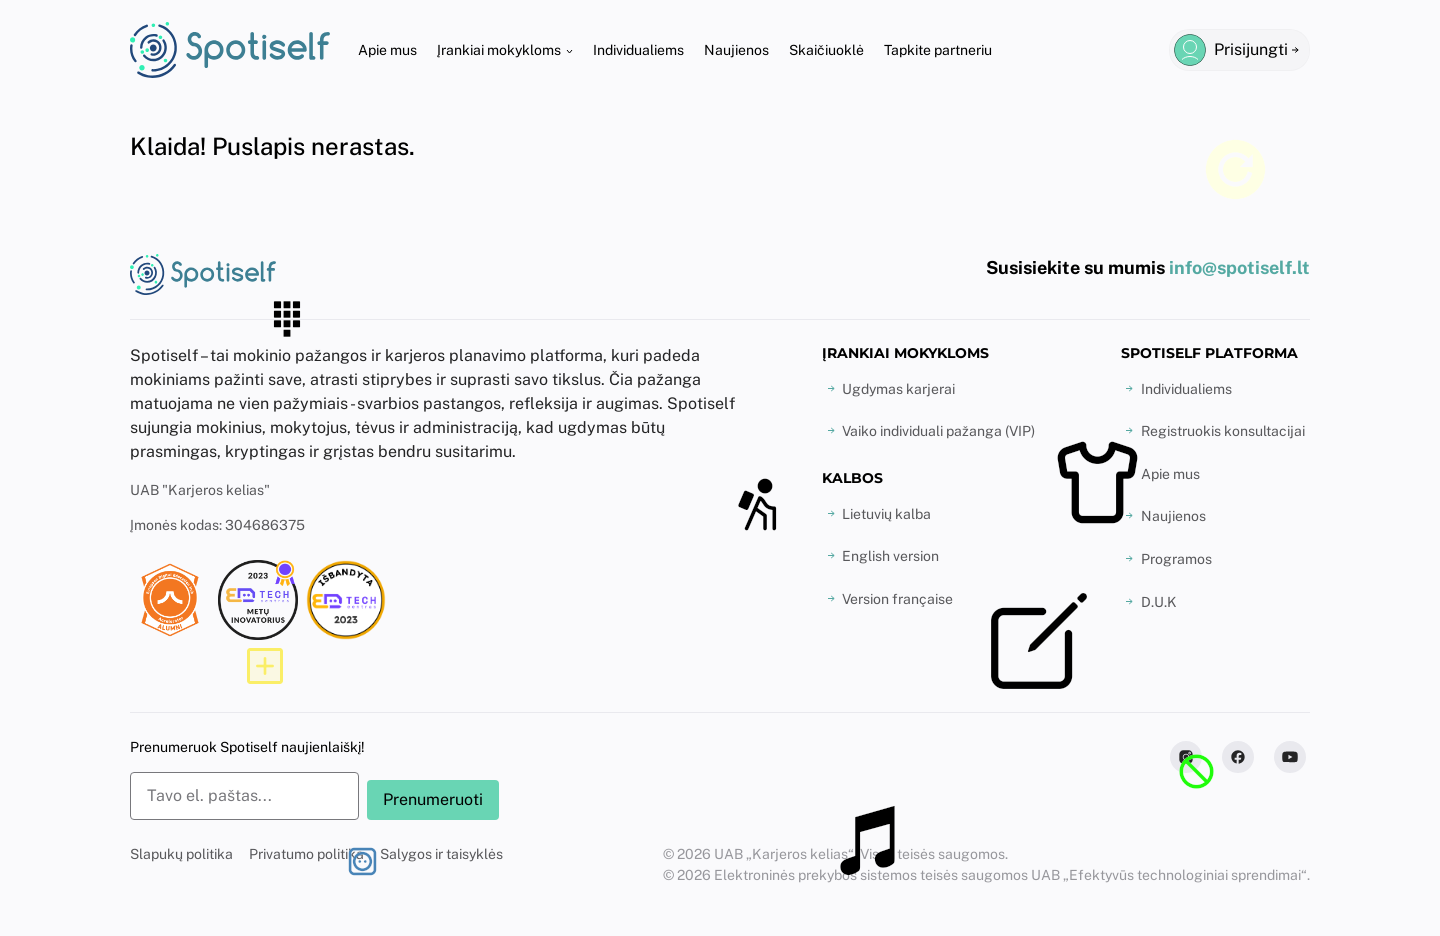 The image size is (1440, 936). Describe the element at coordinates (1235, 169) in the screenshot. I see `refresh or reload content` at that location.